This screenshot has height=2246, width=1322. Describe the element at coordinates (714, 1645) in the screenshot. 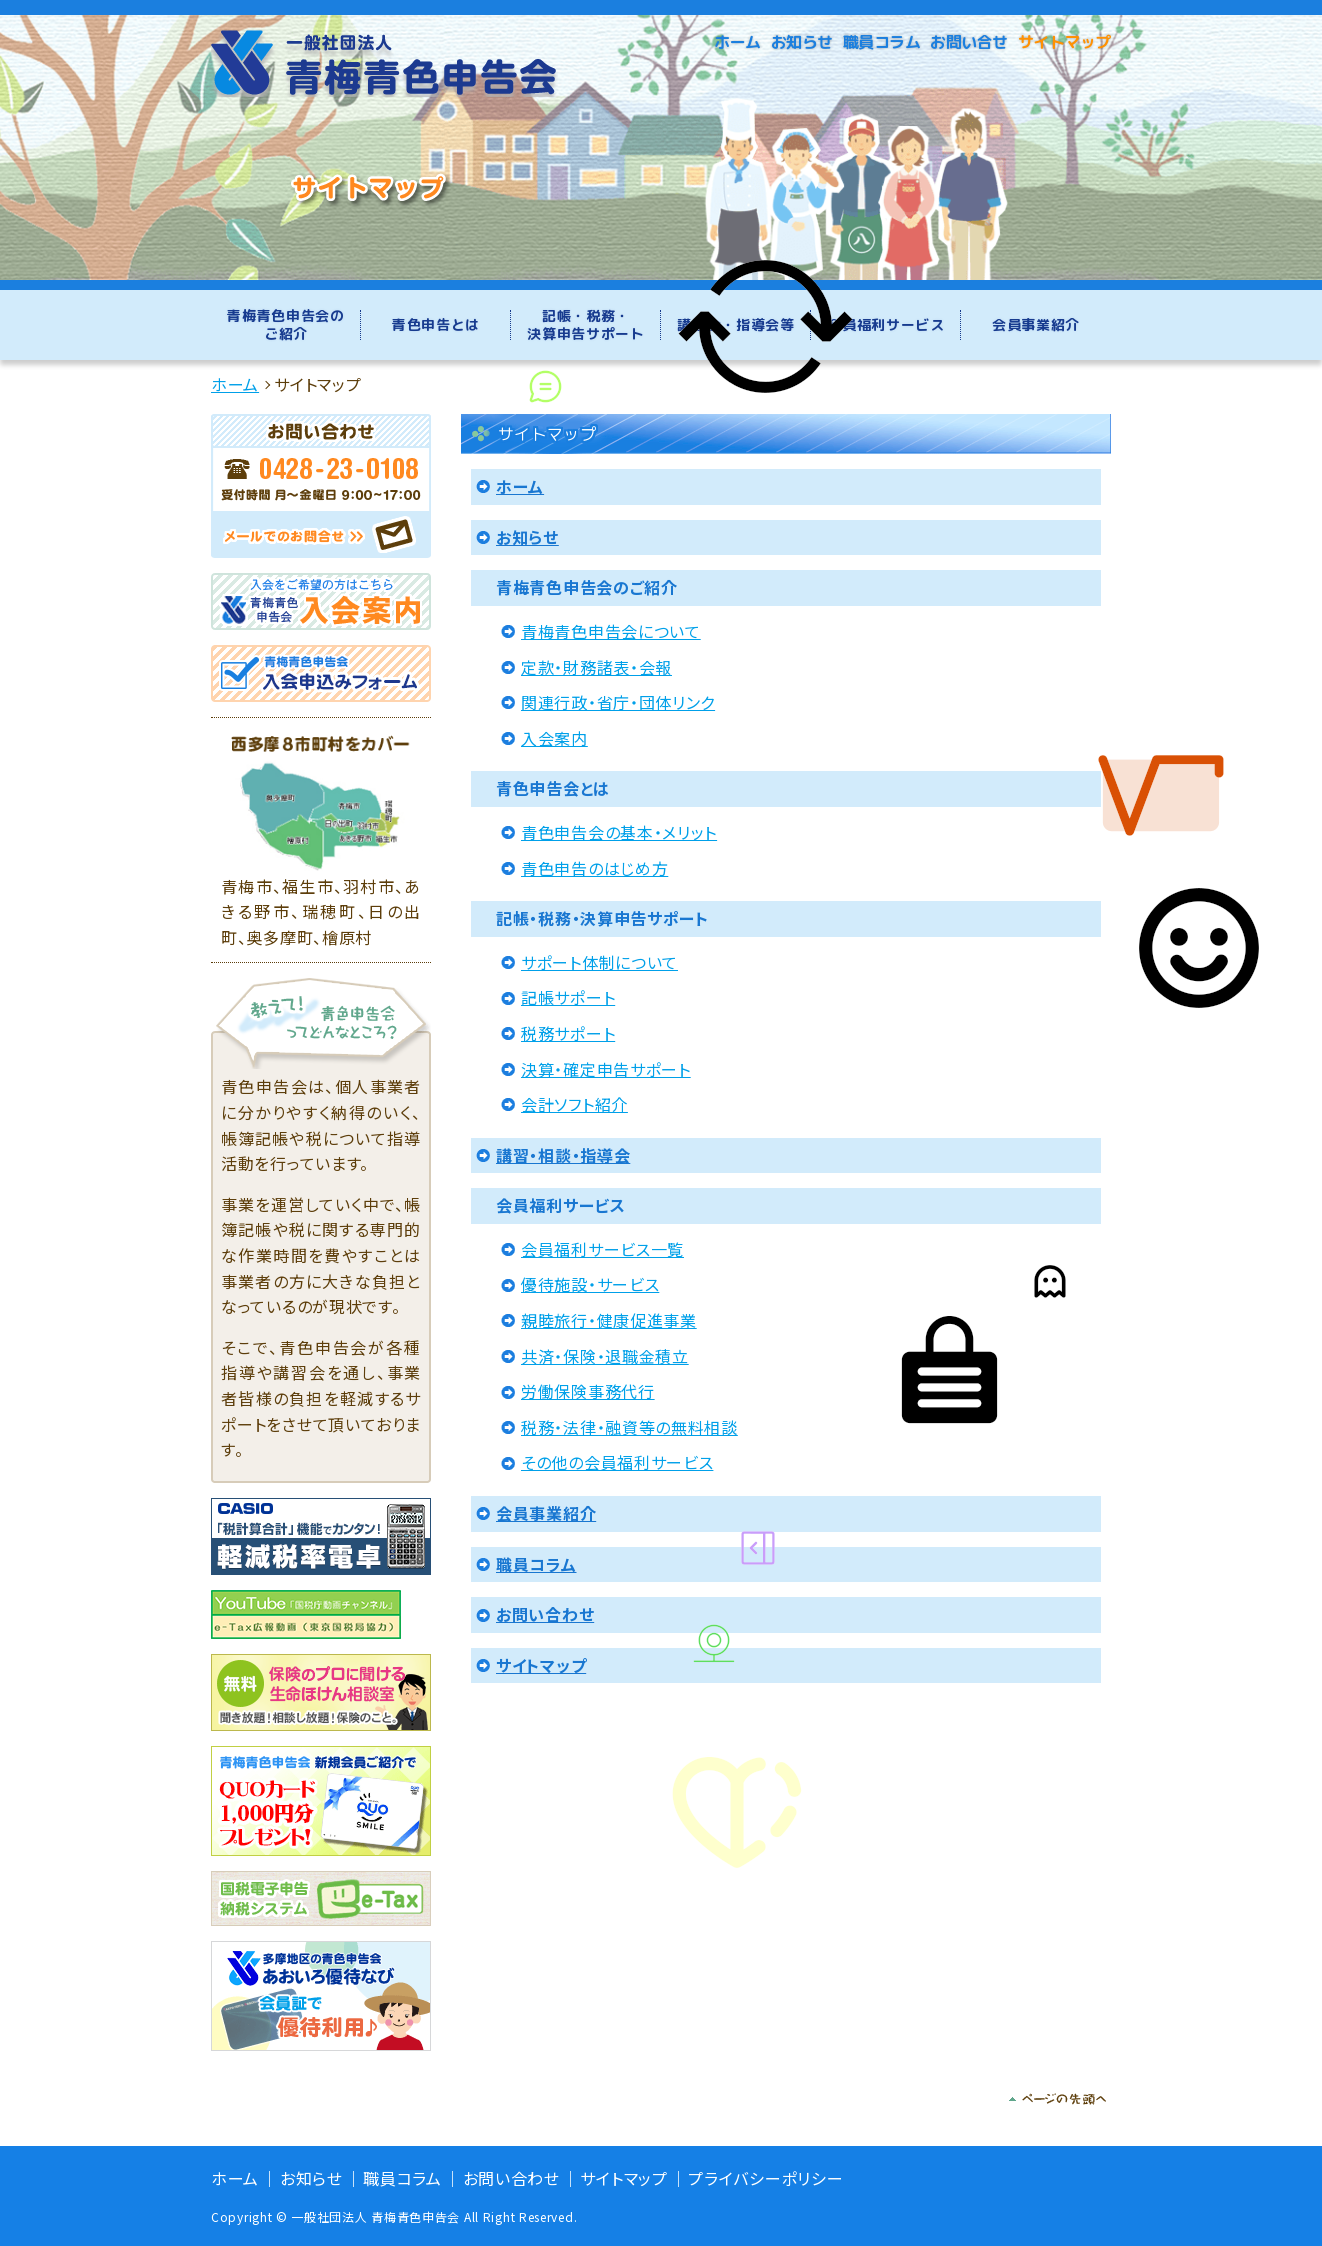

I see `enable webcam or video camera` at that location.